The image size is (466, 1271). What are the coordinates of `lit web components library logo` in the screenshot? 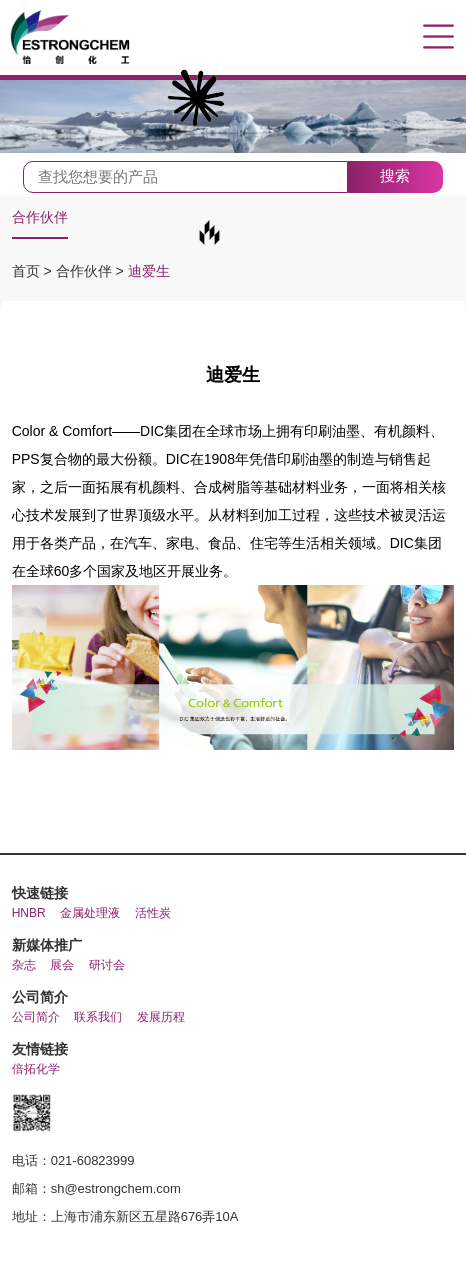 It's located at (209, 232).